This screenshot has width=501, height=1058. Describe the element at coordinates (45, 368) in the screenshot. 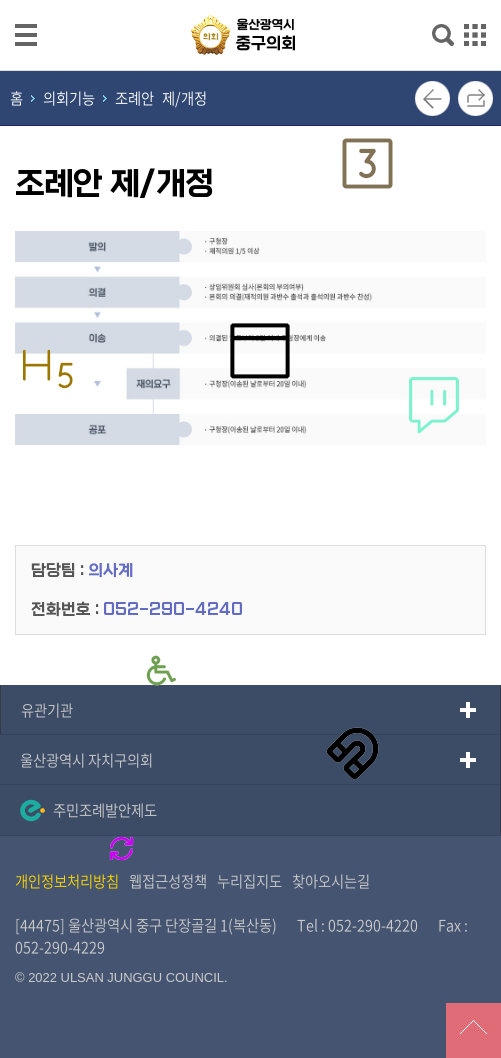

I see `format text as heading level 5` at that location.